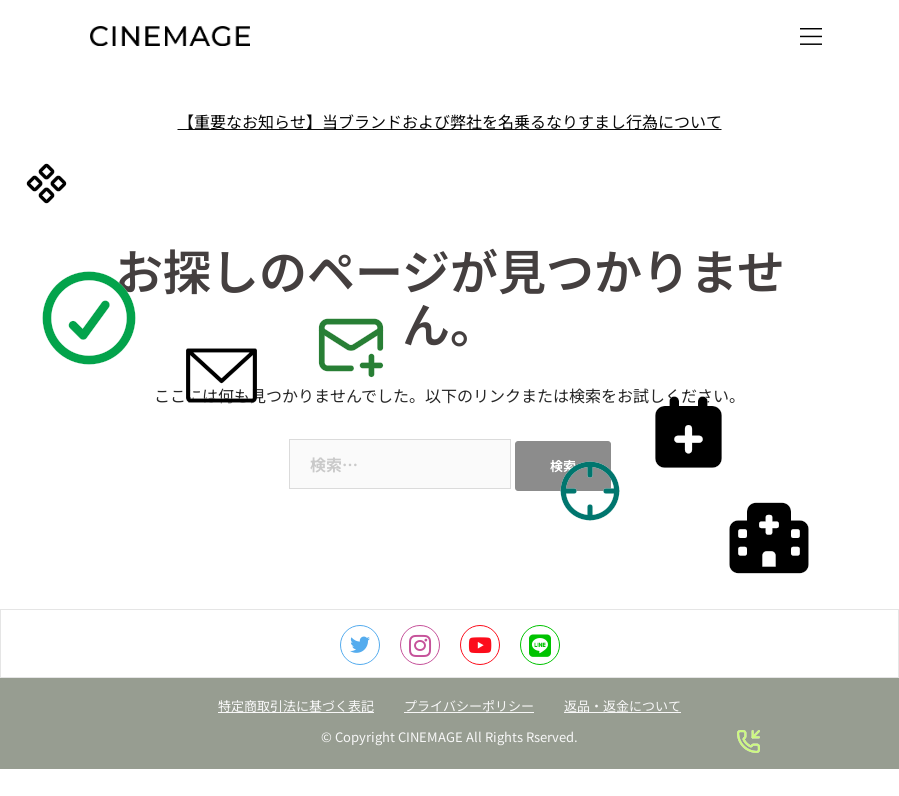 The image size is (899, 796). I want to click on view or manage UI components, so click(46, 183).